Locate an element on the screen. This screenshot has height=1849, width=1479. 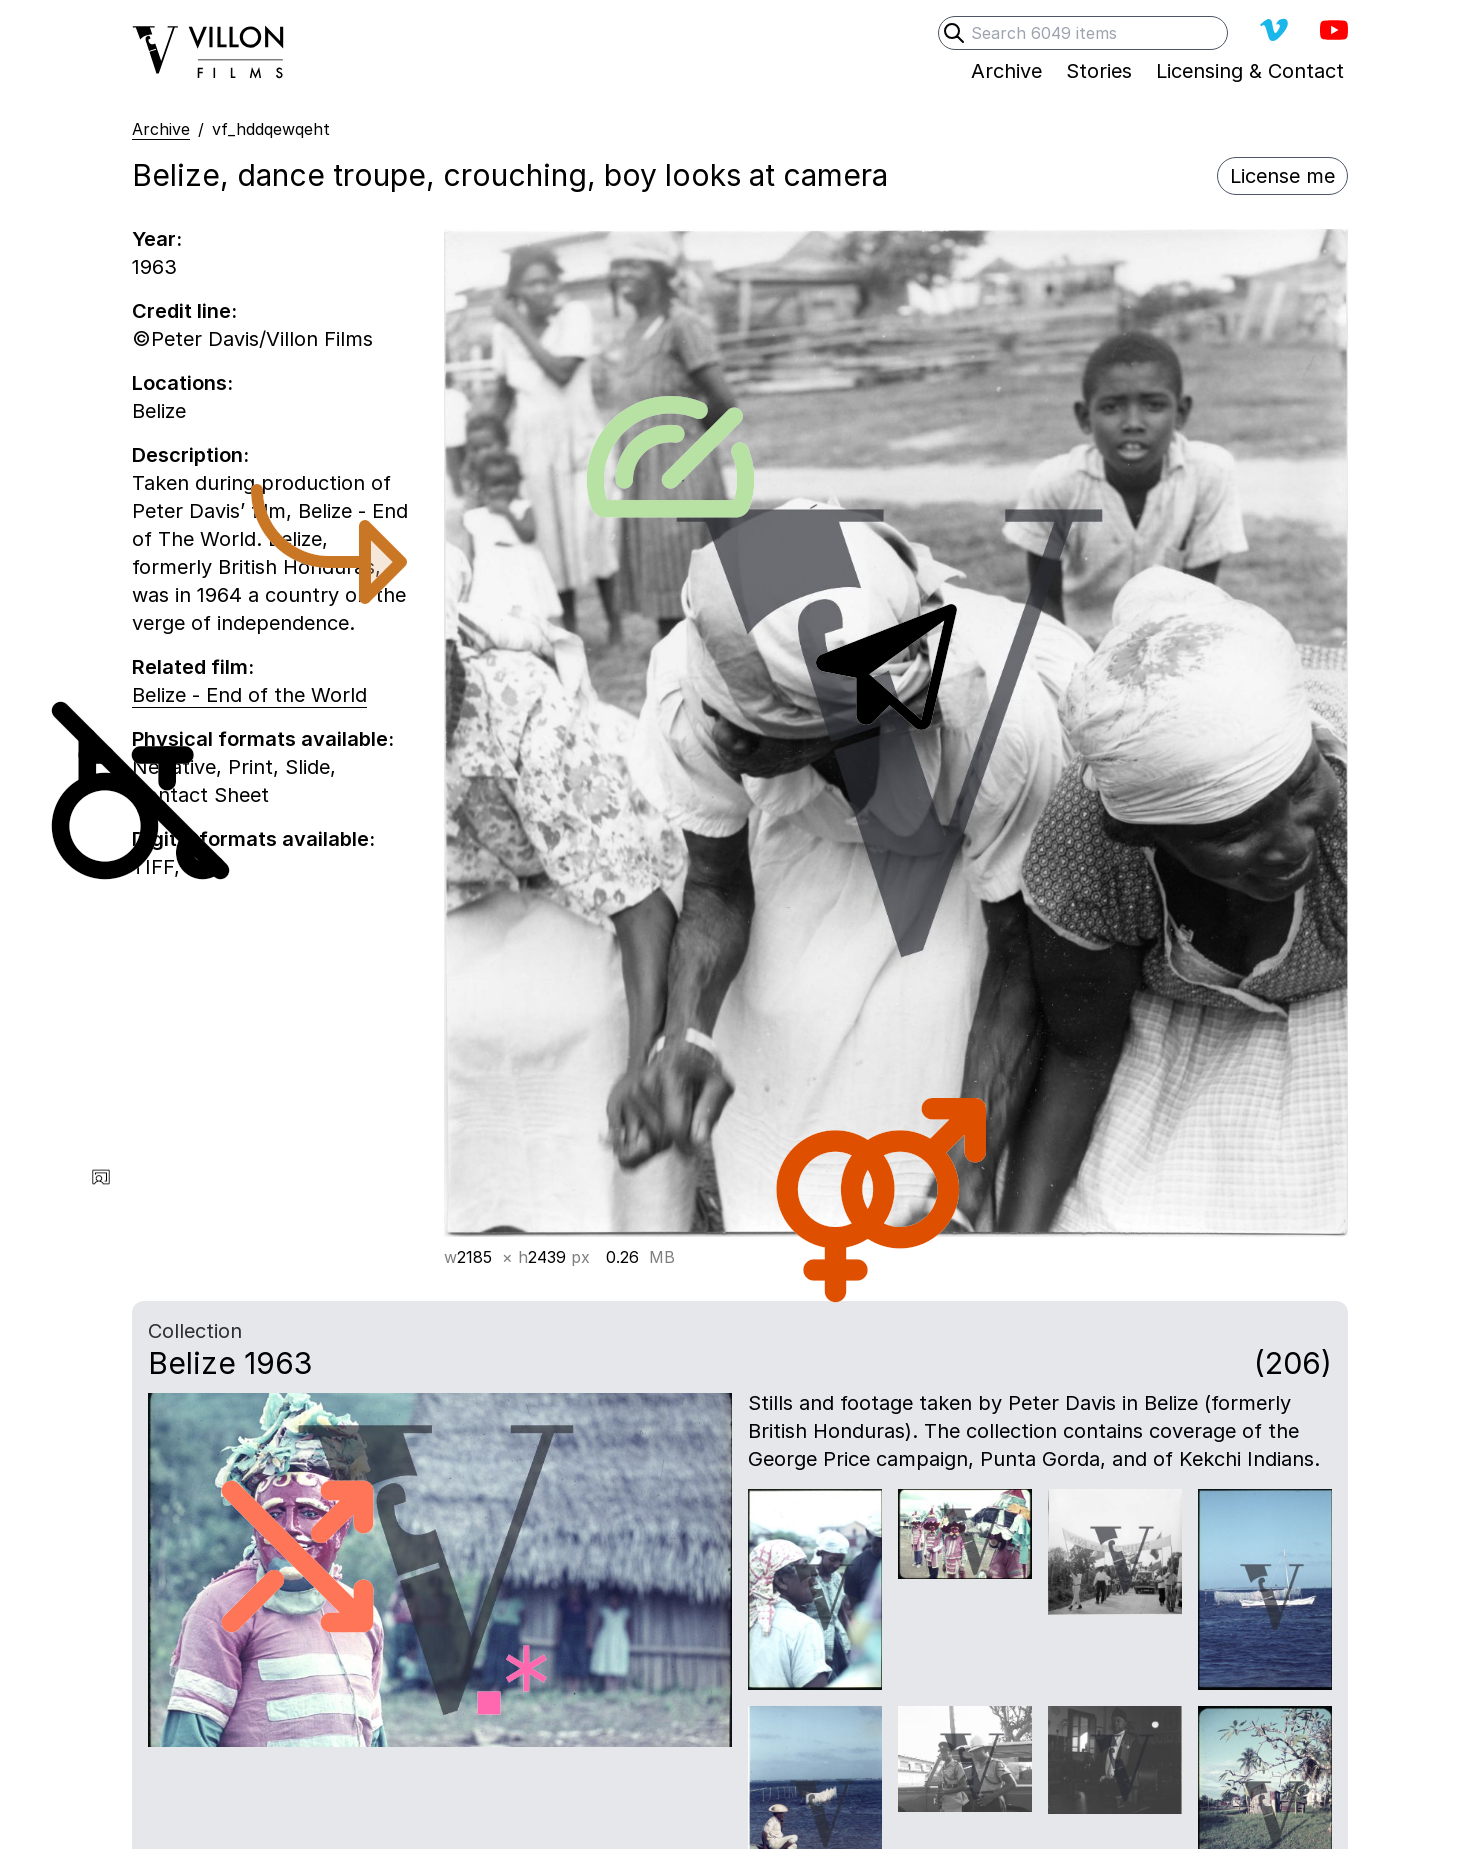
open Telegram messaging app is located at coordinates (891, 669).